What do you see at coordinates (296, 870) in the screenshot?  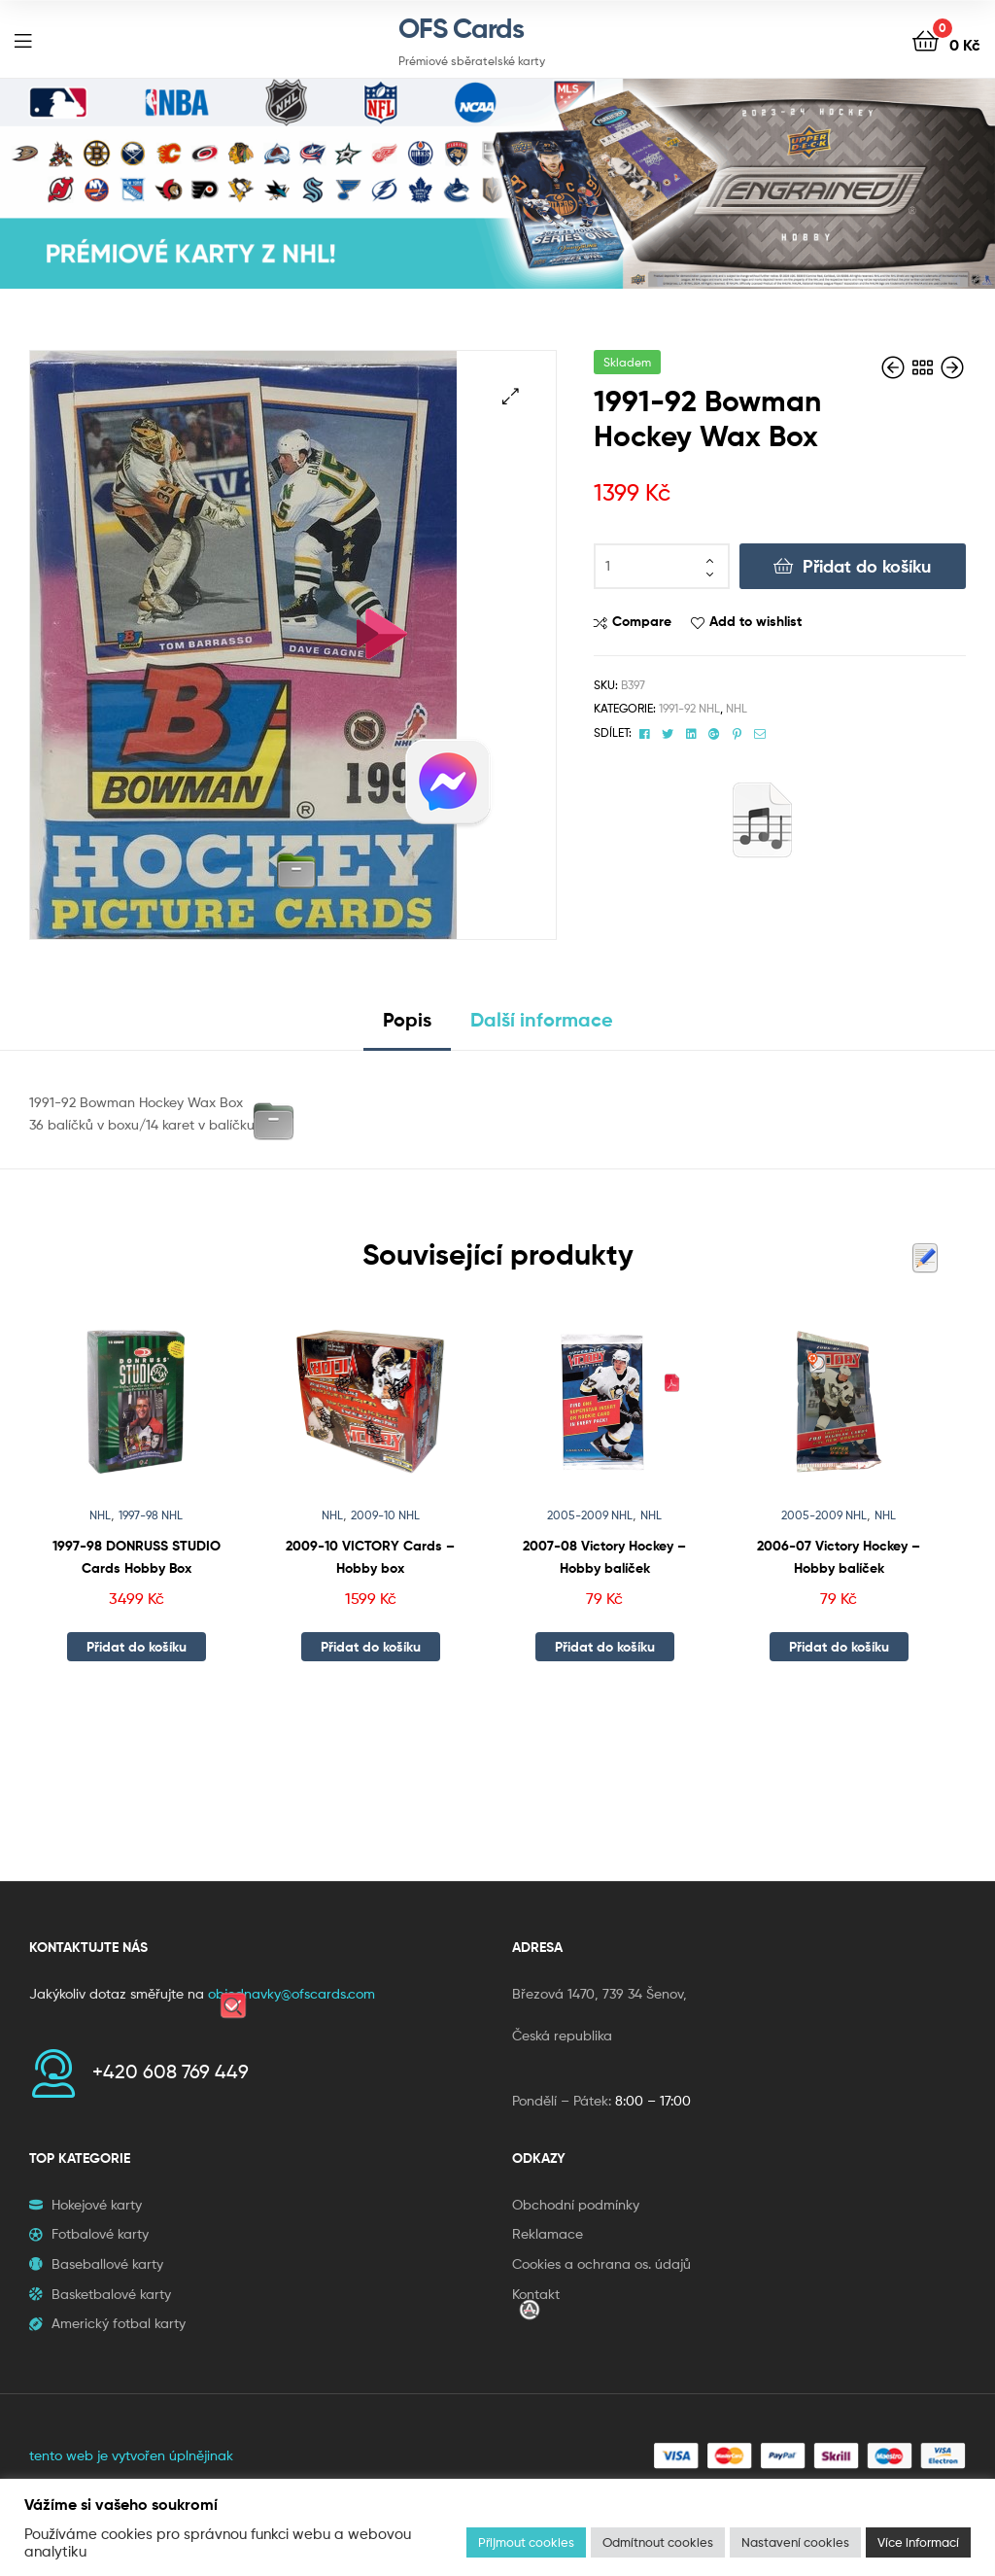 I see `open the file manager` at bounding box center [296, 870].